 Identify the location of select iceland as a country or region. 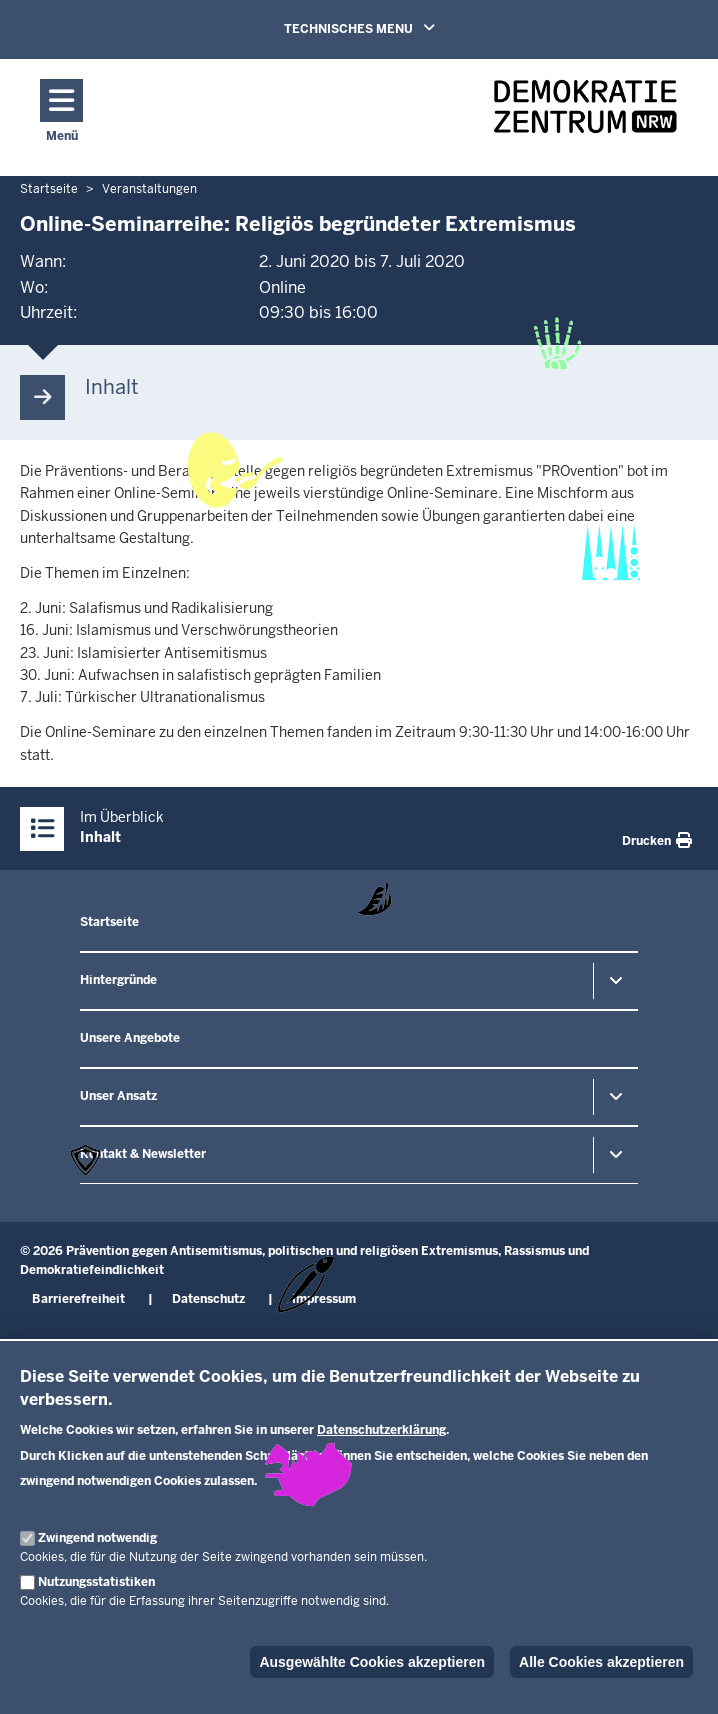
(308, 1474).